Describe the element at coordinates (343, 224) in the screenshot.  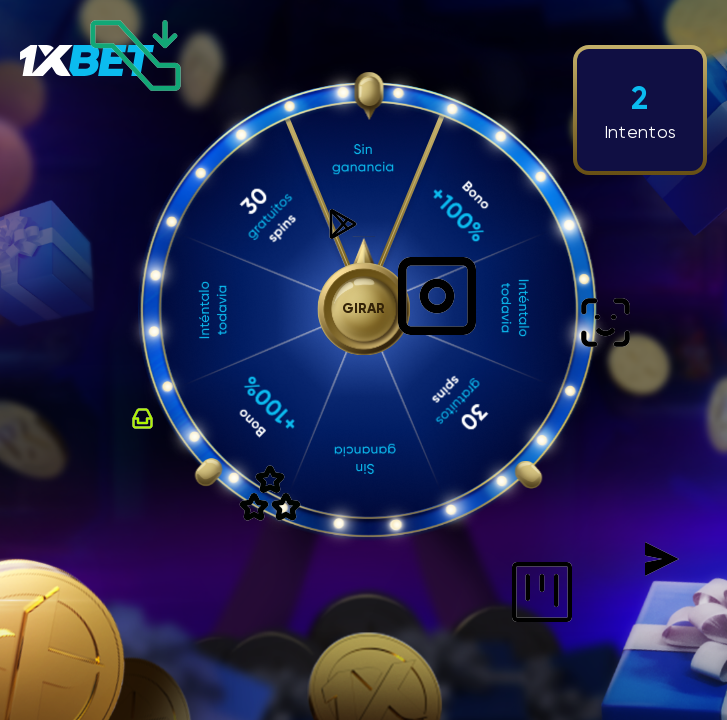
I see `open google play store` at that location.